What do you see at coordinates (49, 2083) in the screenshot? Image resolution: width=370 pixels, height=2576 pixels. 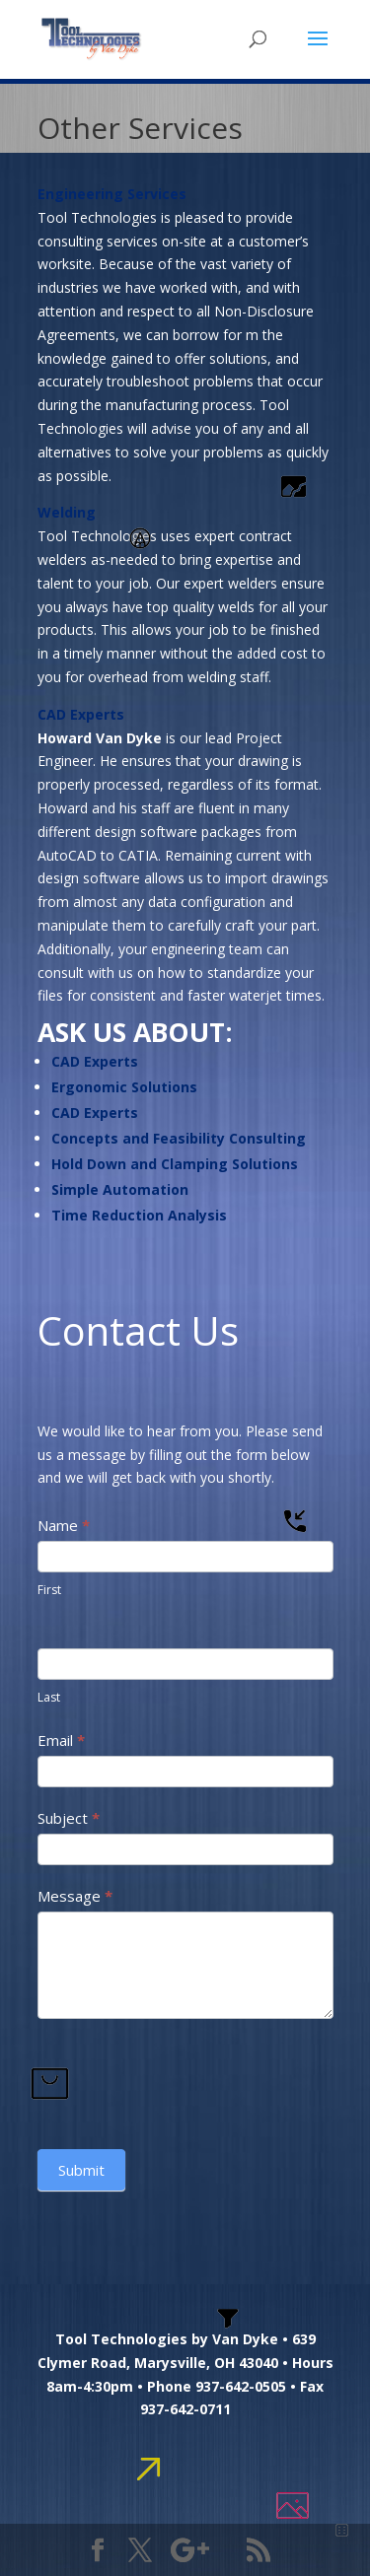 I see `view your shopping bag` at bounding box center [49, 2083].